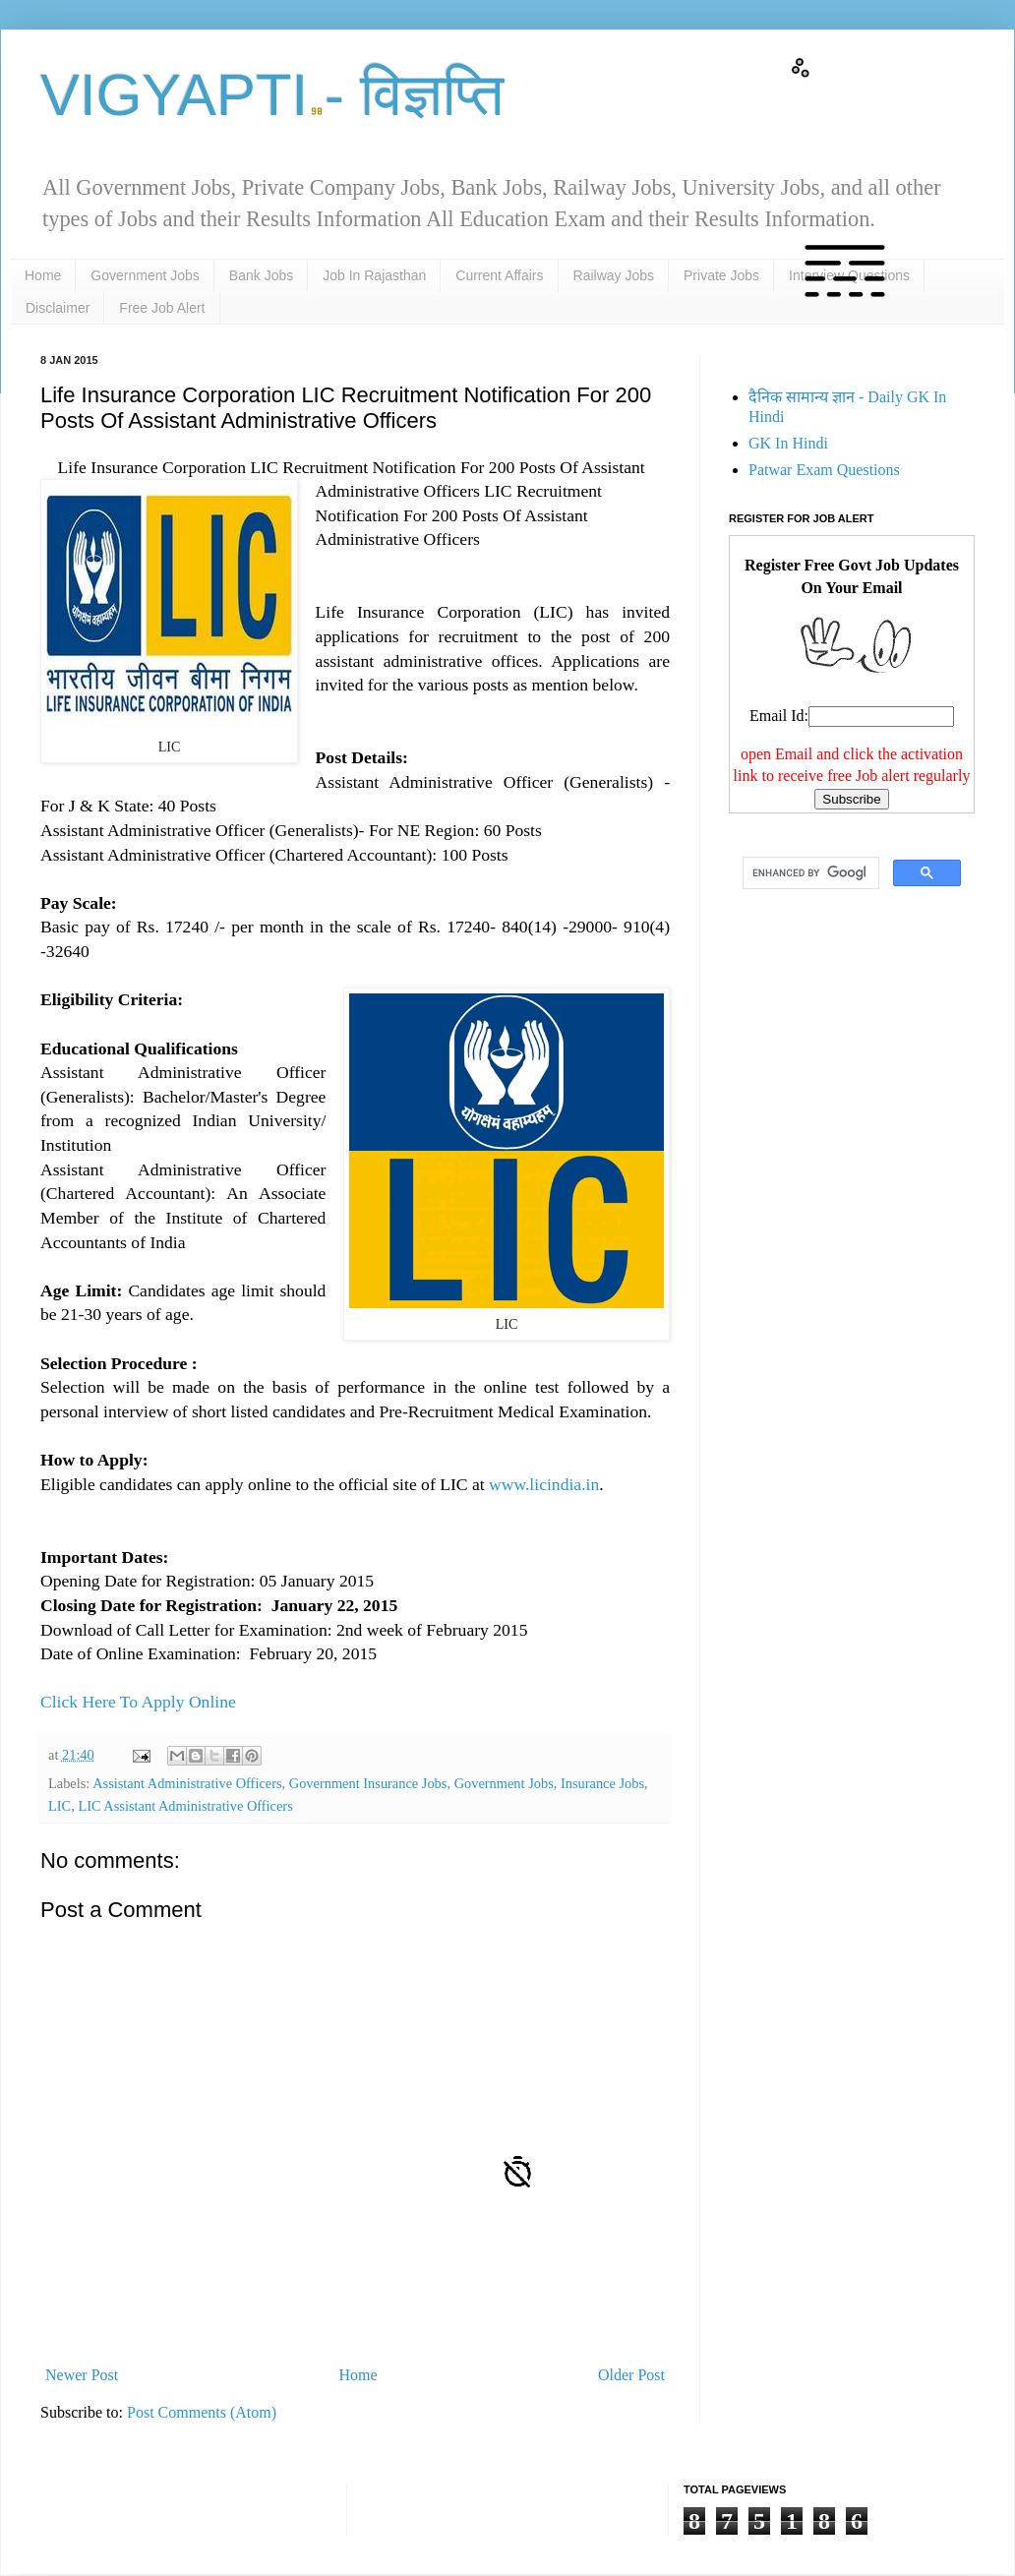 This screenshot has height=2576, width=1015. I want to click on view data as a scatter plot, so click(801, 68).